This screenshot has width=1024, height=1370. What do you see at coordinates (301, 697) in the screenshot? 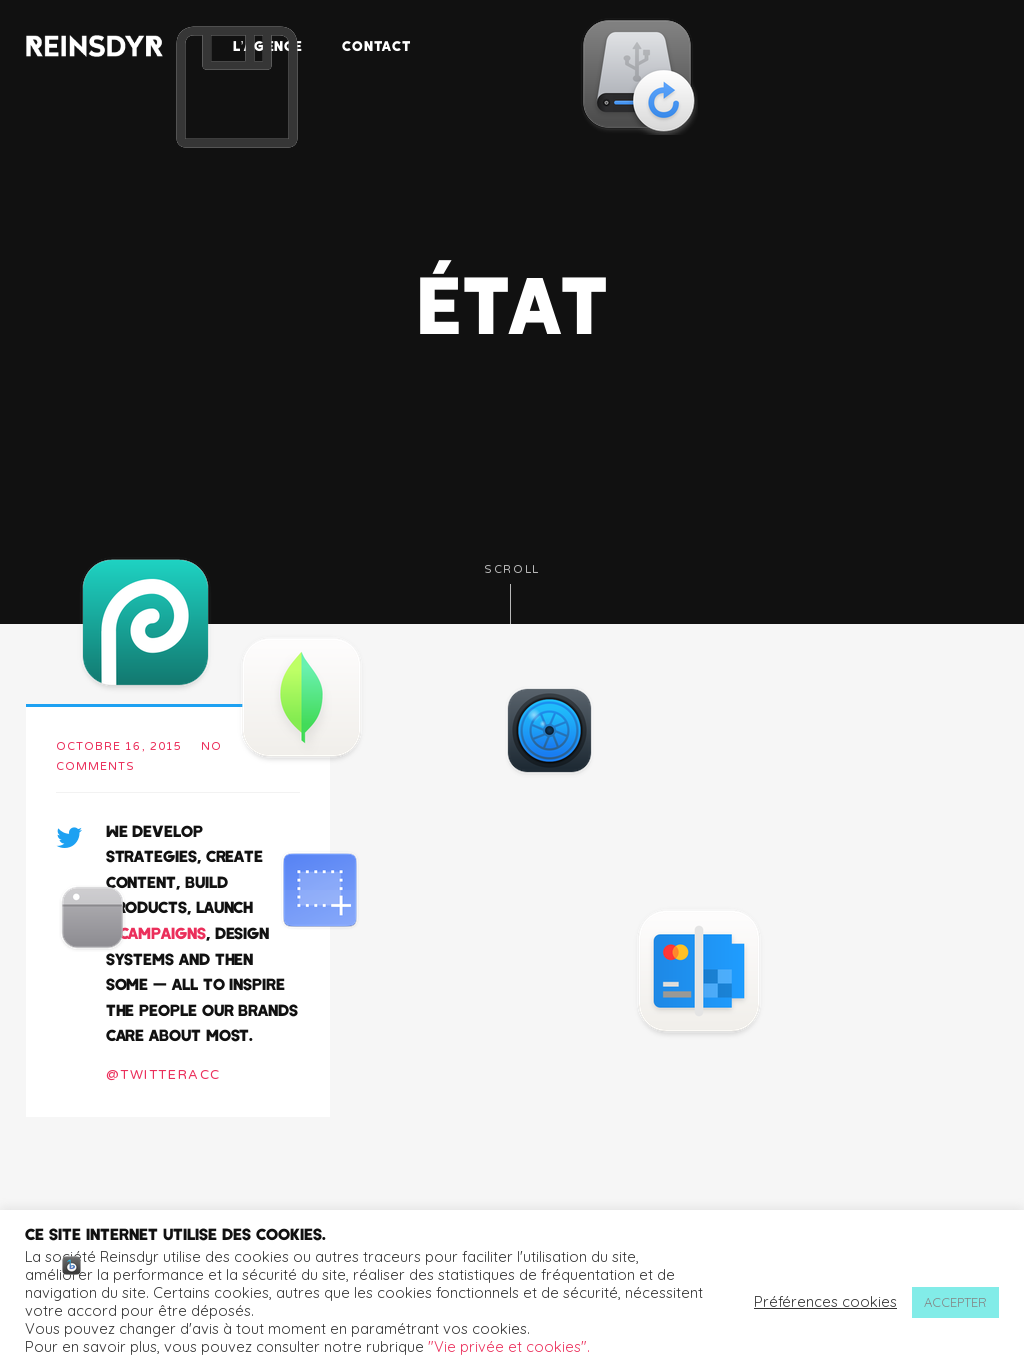
I see `open mongodb compass database management app` at bounding box center [301, 697].